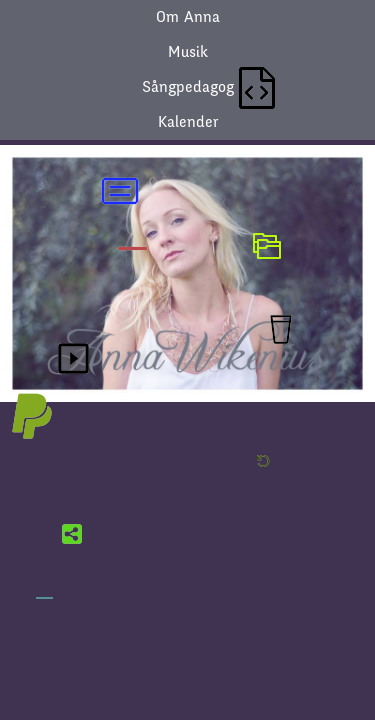 Image resolution: width=375 pixels, height=720 pixels. What do you see at coordinates (132, 248) in the screenshot?
I see `decrease quantity or value` at bounding box center [132, 248].